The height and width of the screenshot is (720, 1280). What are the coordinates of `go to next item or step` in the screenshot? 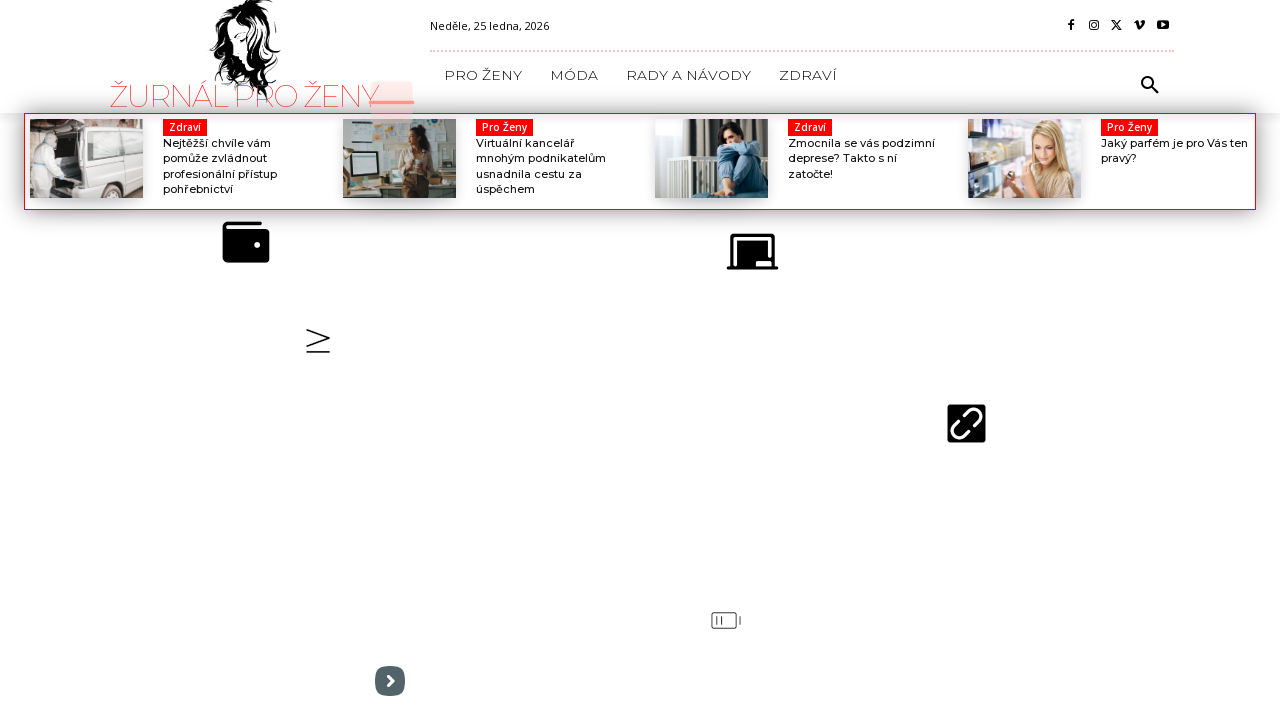 It's located at (390, 681).